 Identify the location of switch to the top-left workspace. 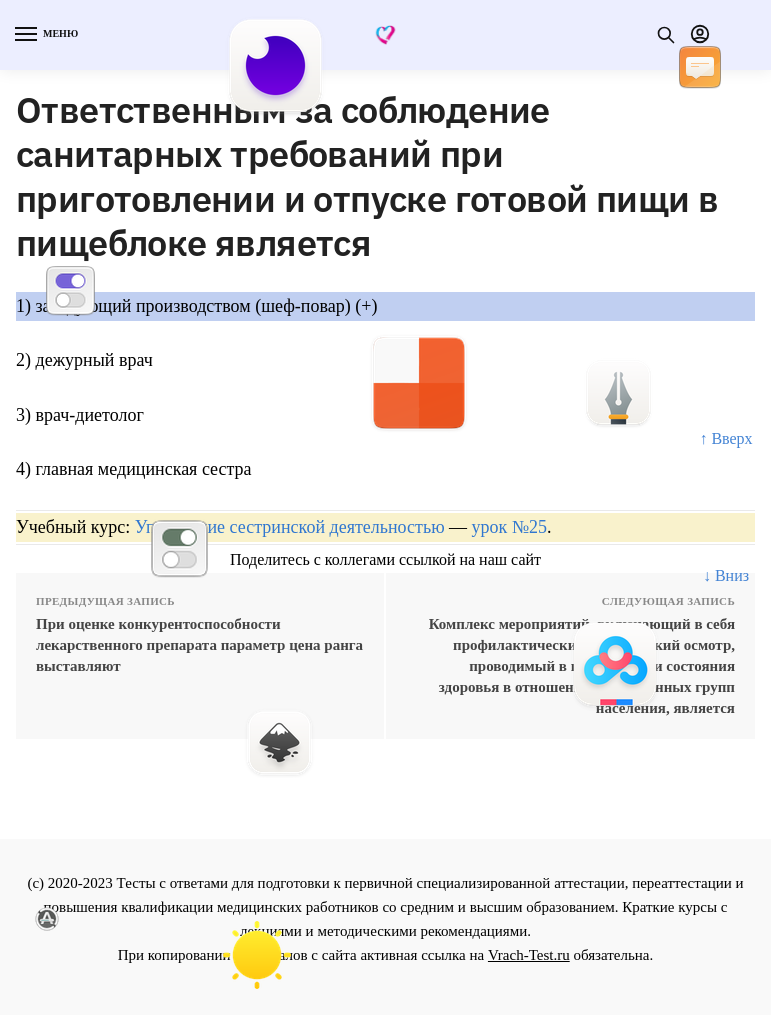
(419, 383).